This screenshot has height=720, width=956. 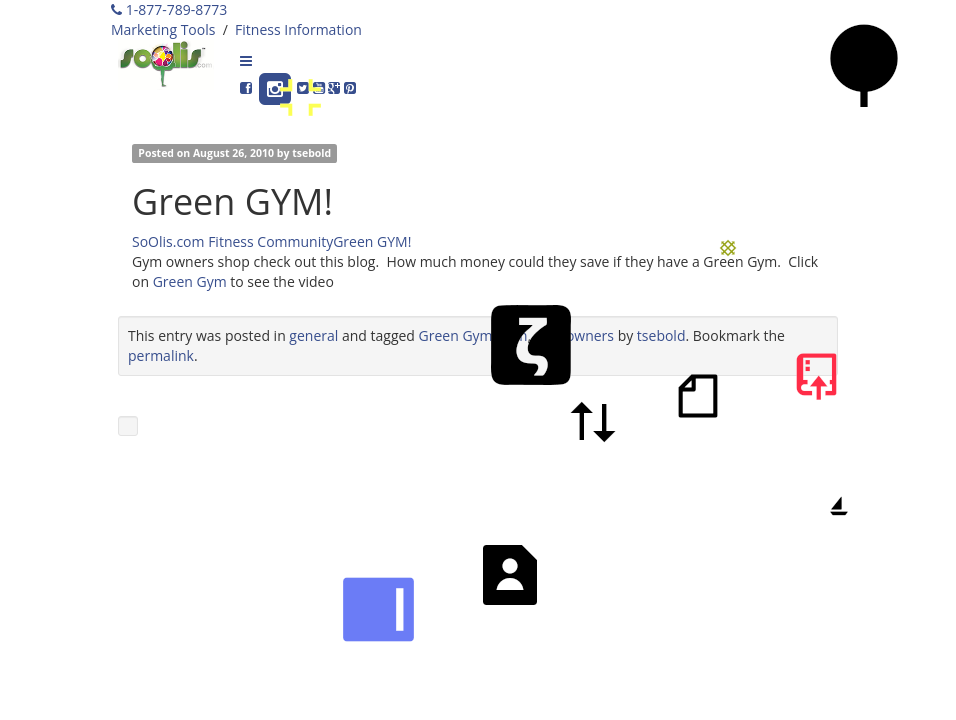 What do you see at coordinates (531, 345) in the screenshot?
I see `open zettlr markdown editor` at bounding box center [531, 345].